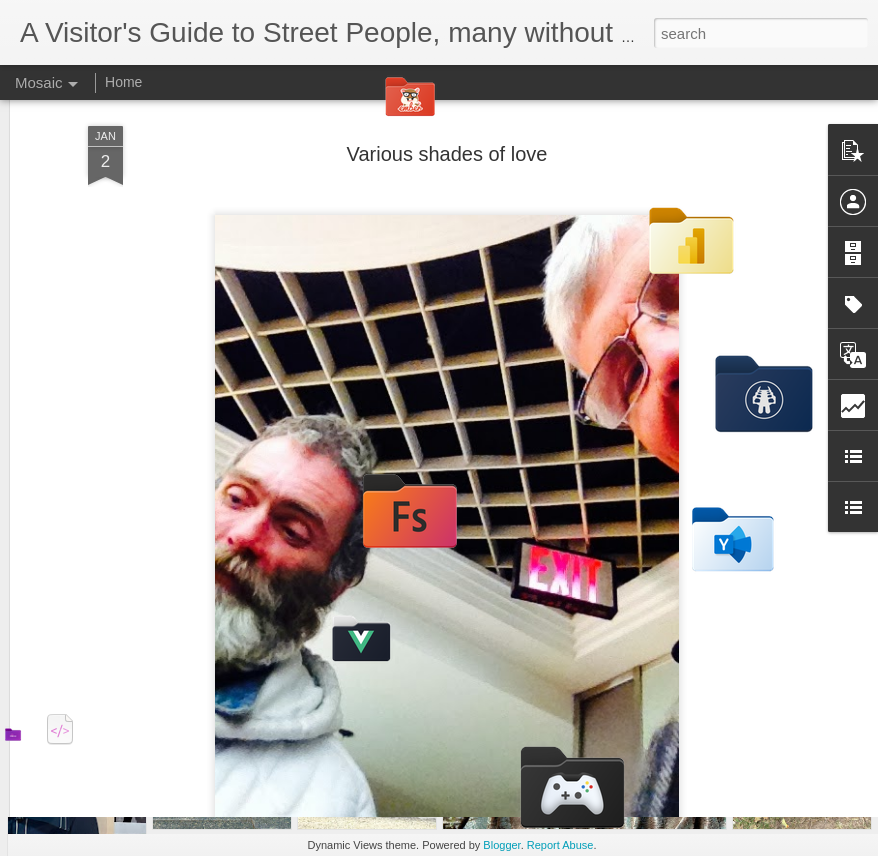  Describe the element at coordinates (361, 640) in the screenshot. I see `open folder containing vue.js project files` at that location.